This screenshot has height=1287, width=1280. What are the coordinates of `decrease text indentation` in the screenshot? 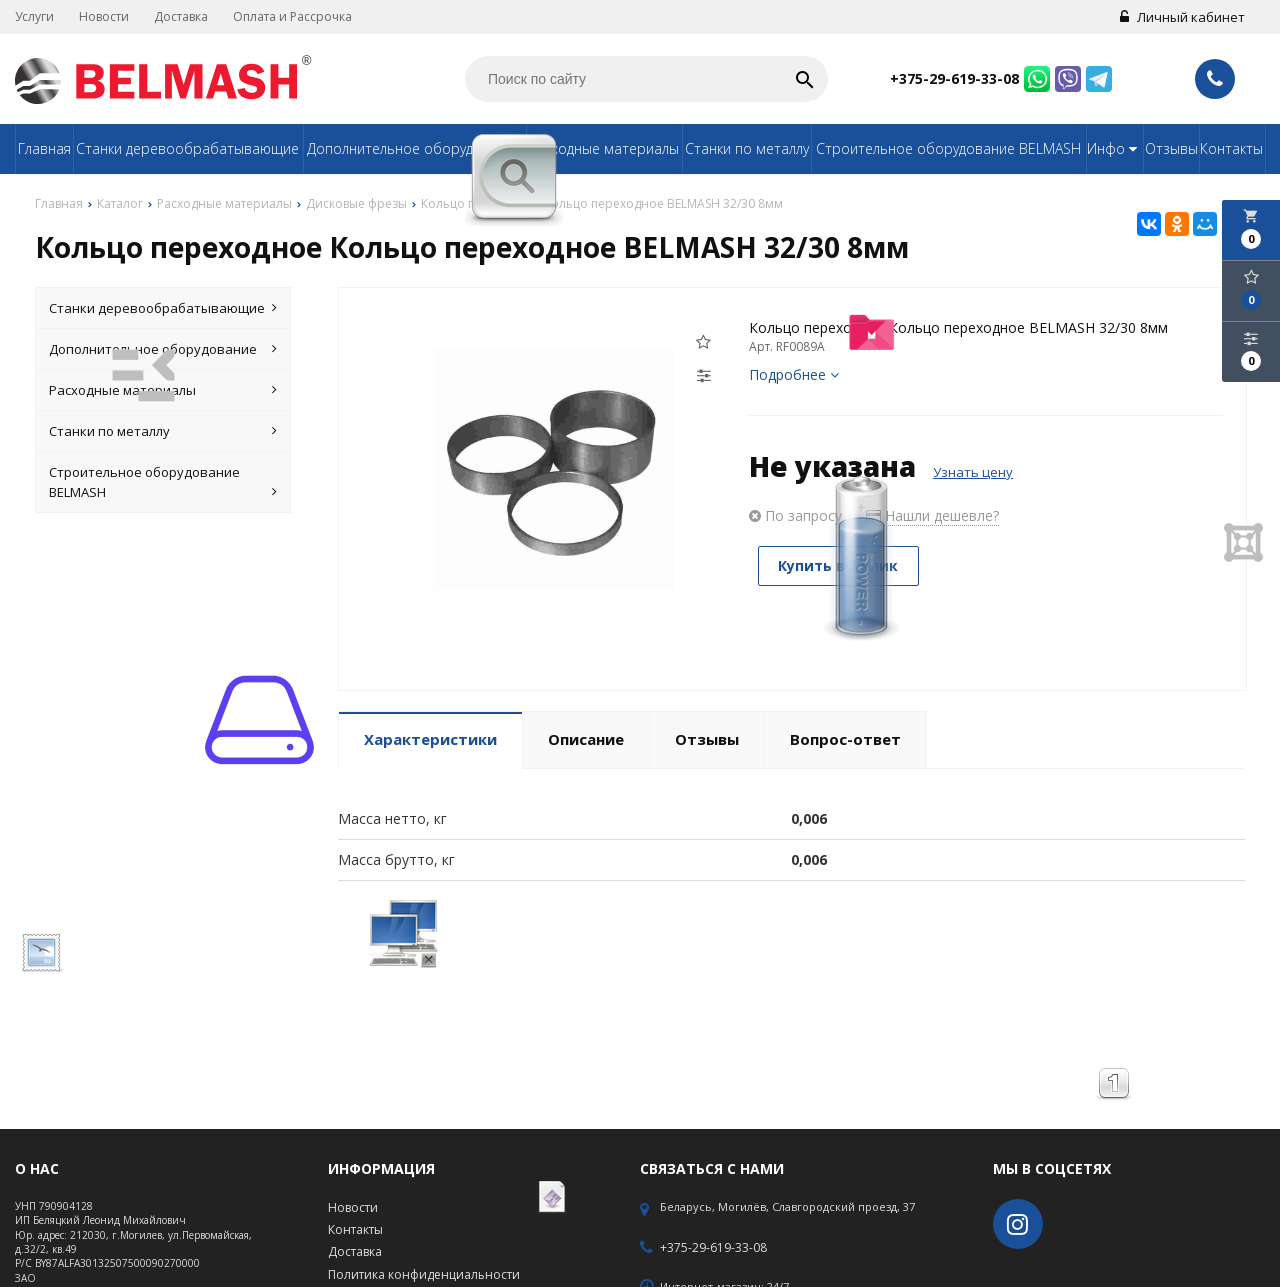 It's located at (143, 375).